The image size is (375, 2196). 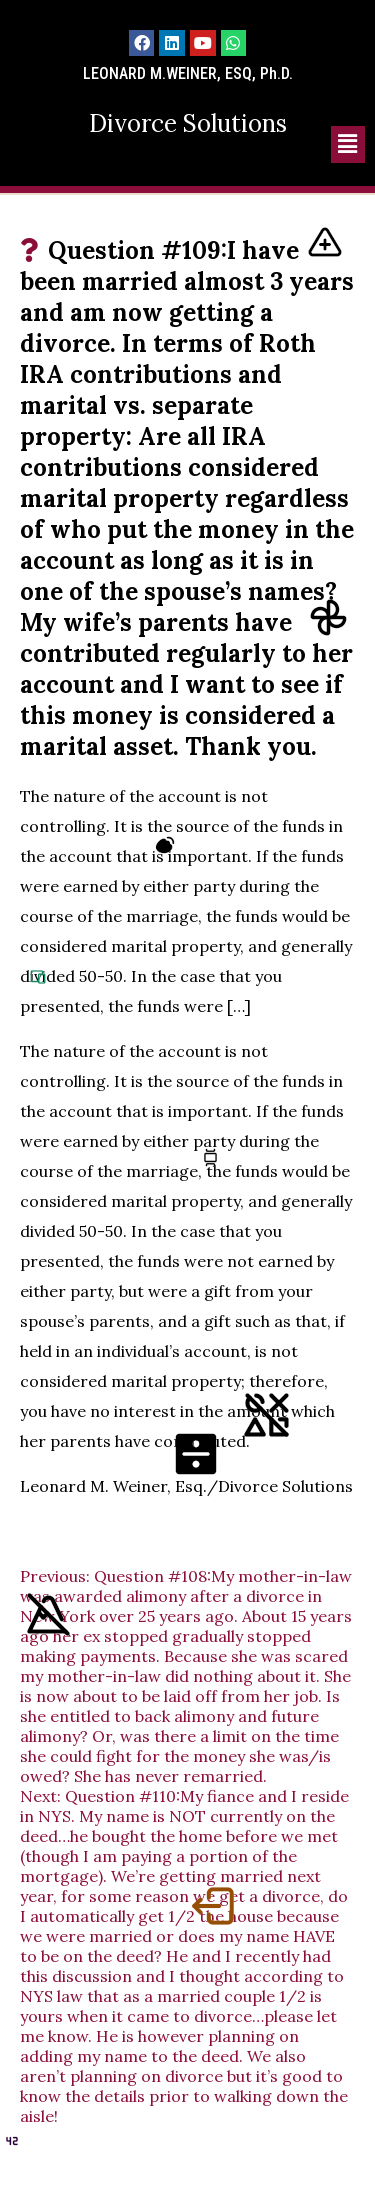 What do you see at coordinates (12, 2141) in the screenshot?
I see `displays the number 42 as a label or count indicator` at bounding box center [12, 2141].